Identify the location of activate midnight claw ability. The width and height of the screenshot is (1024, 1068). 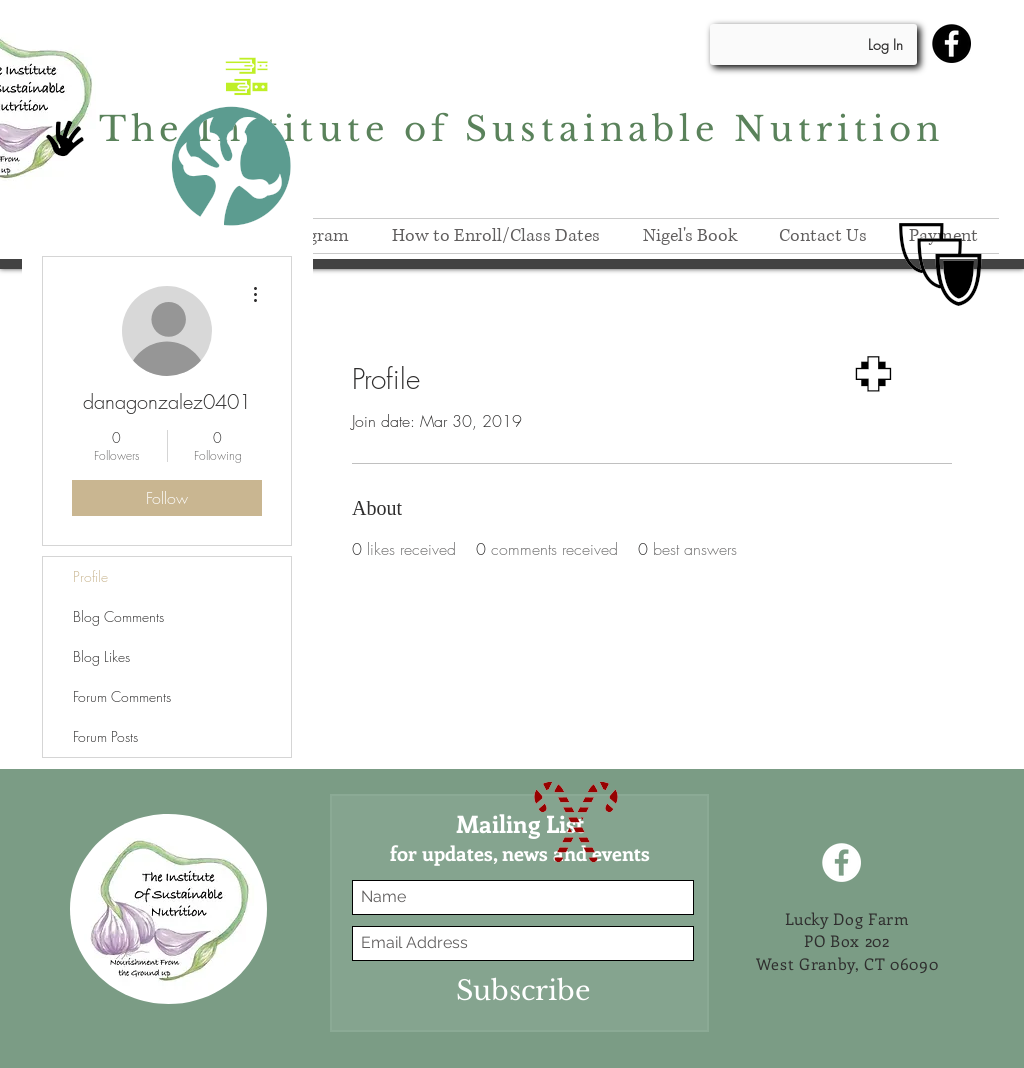
(231, 166).